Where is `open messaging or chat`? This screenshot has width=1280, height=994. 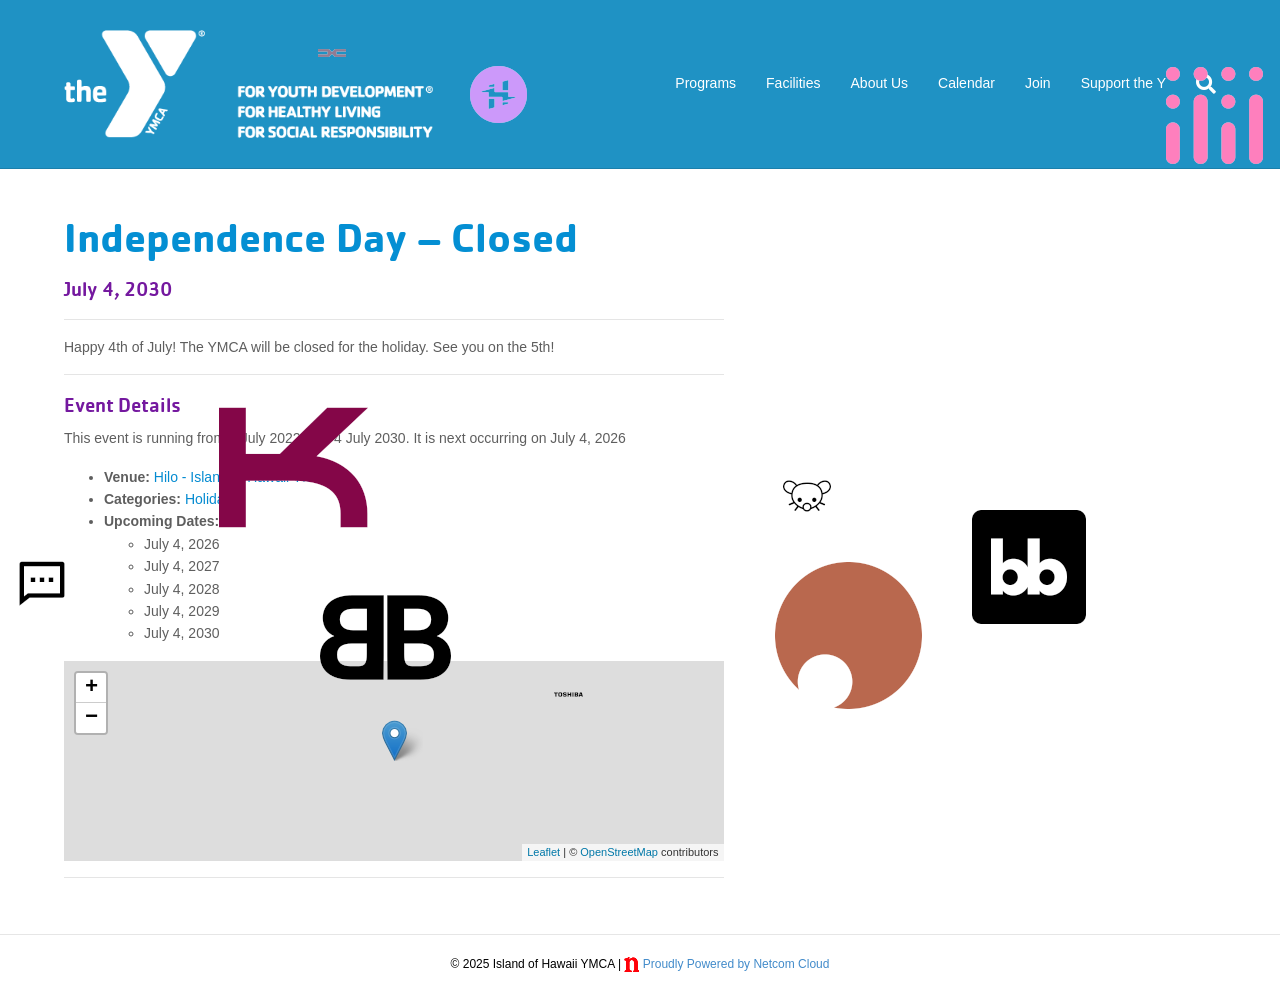 open messaging or chat is located at coordinates (42, 582).